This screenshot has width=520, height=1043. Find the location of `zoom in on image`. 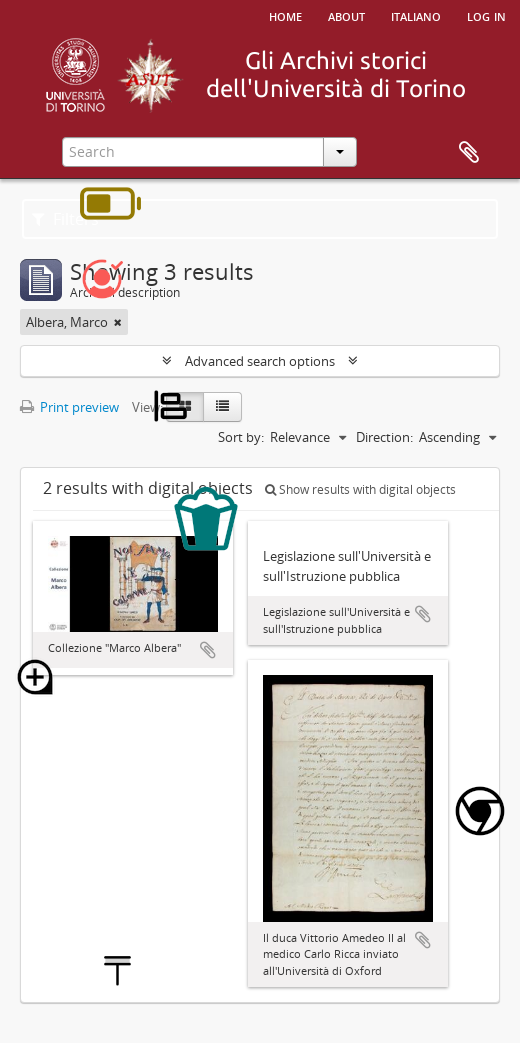

zoom in on image is located at coordinates (35, 677).